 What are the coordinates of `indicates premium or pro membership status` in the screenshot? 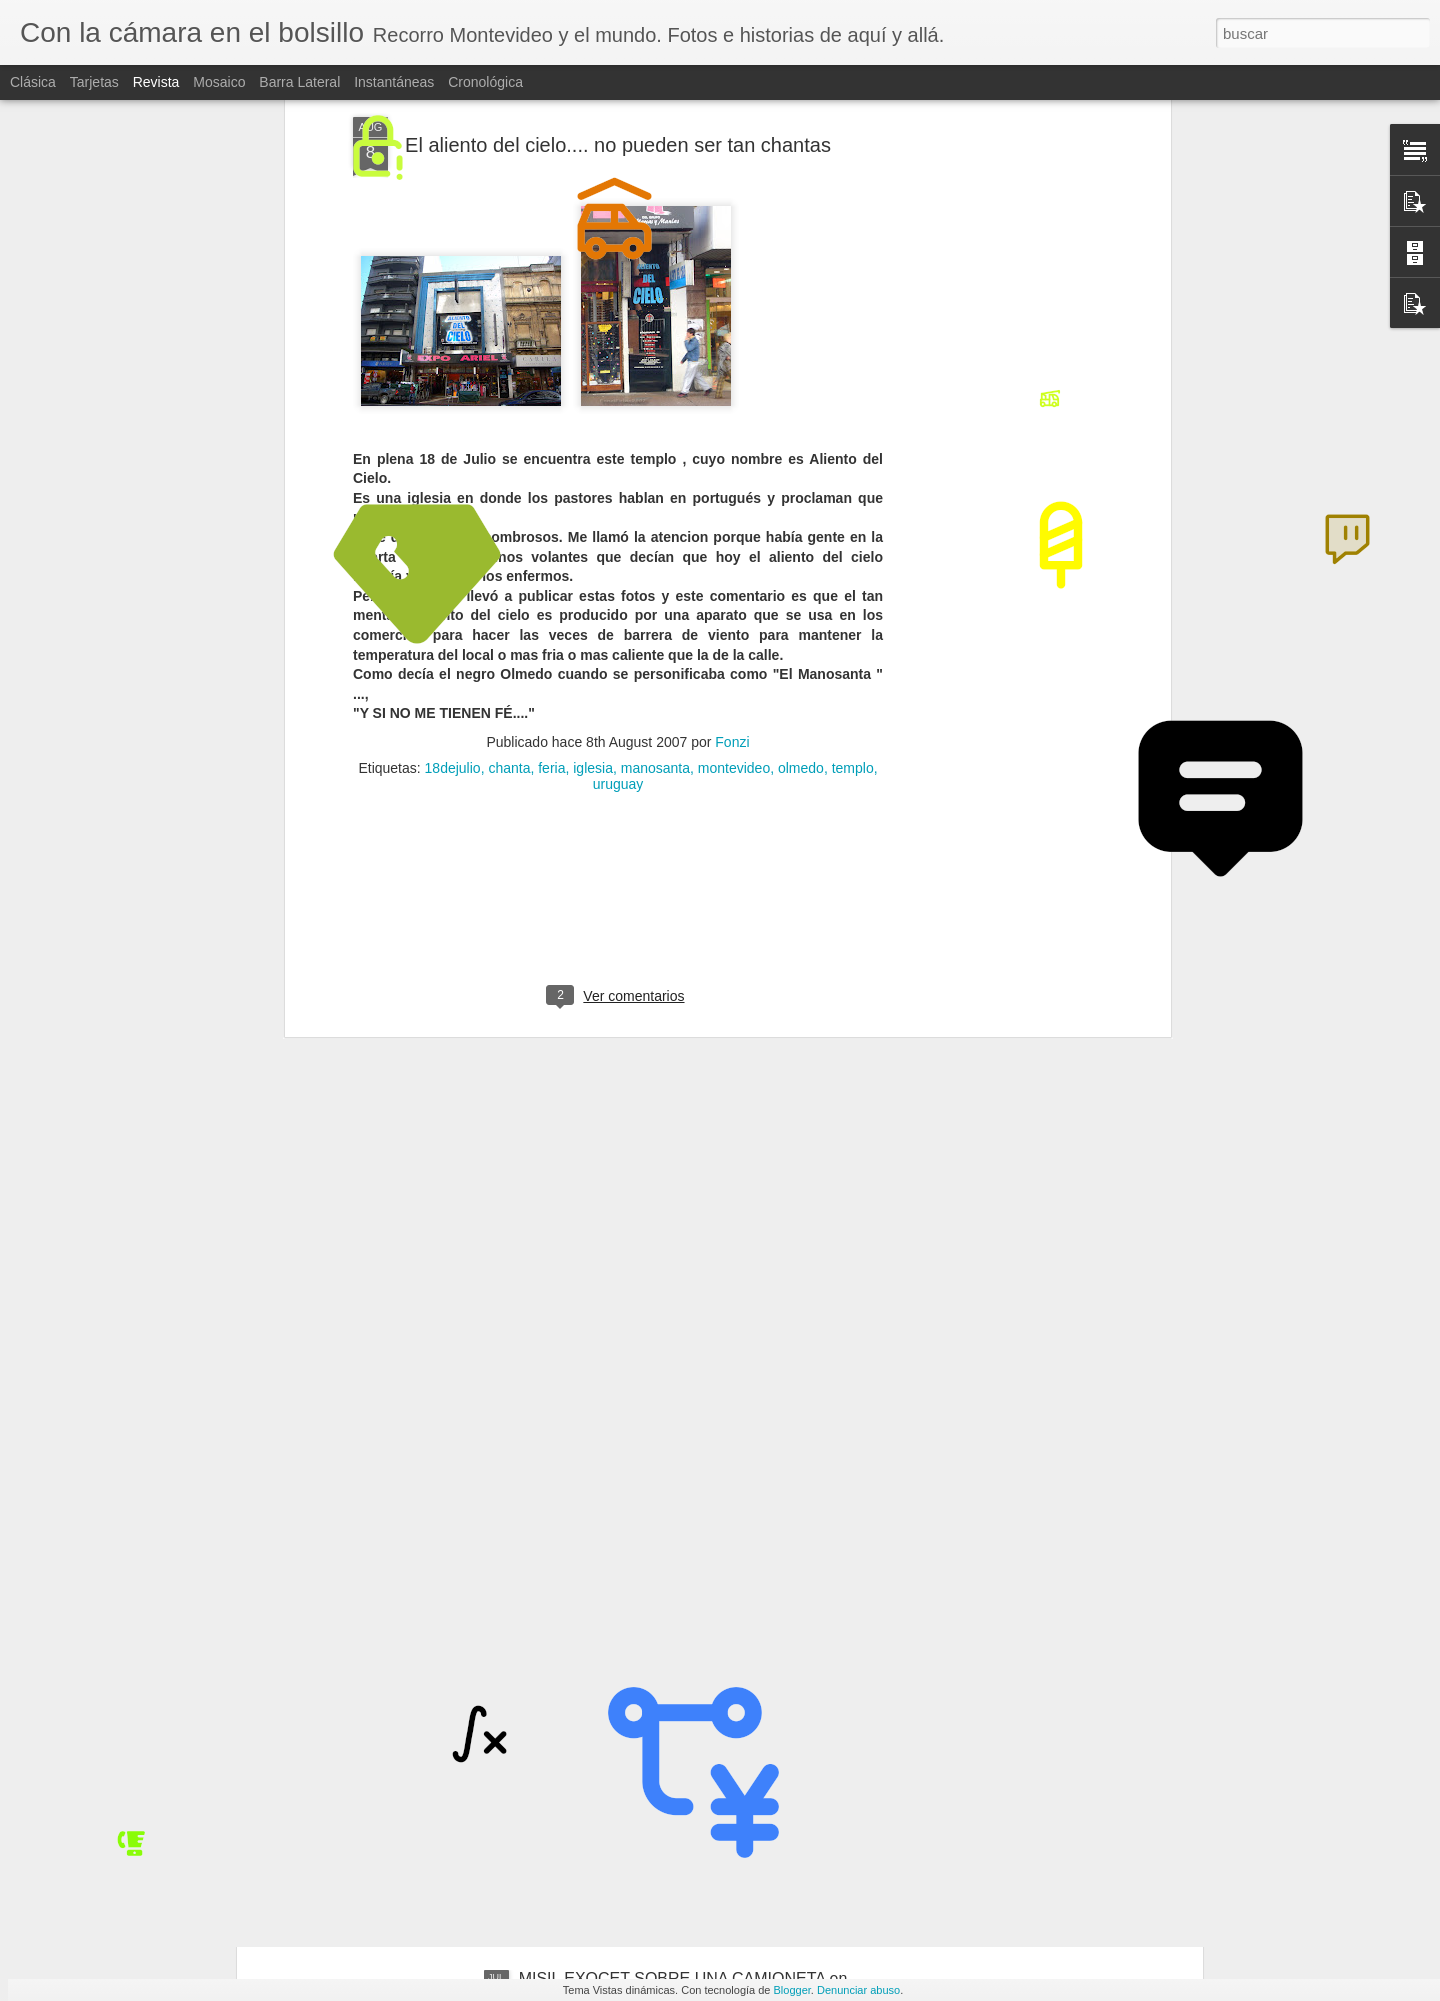 It's located at (417, 571).